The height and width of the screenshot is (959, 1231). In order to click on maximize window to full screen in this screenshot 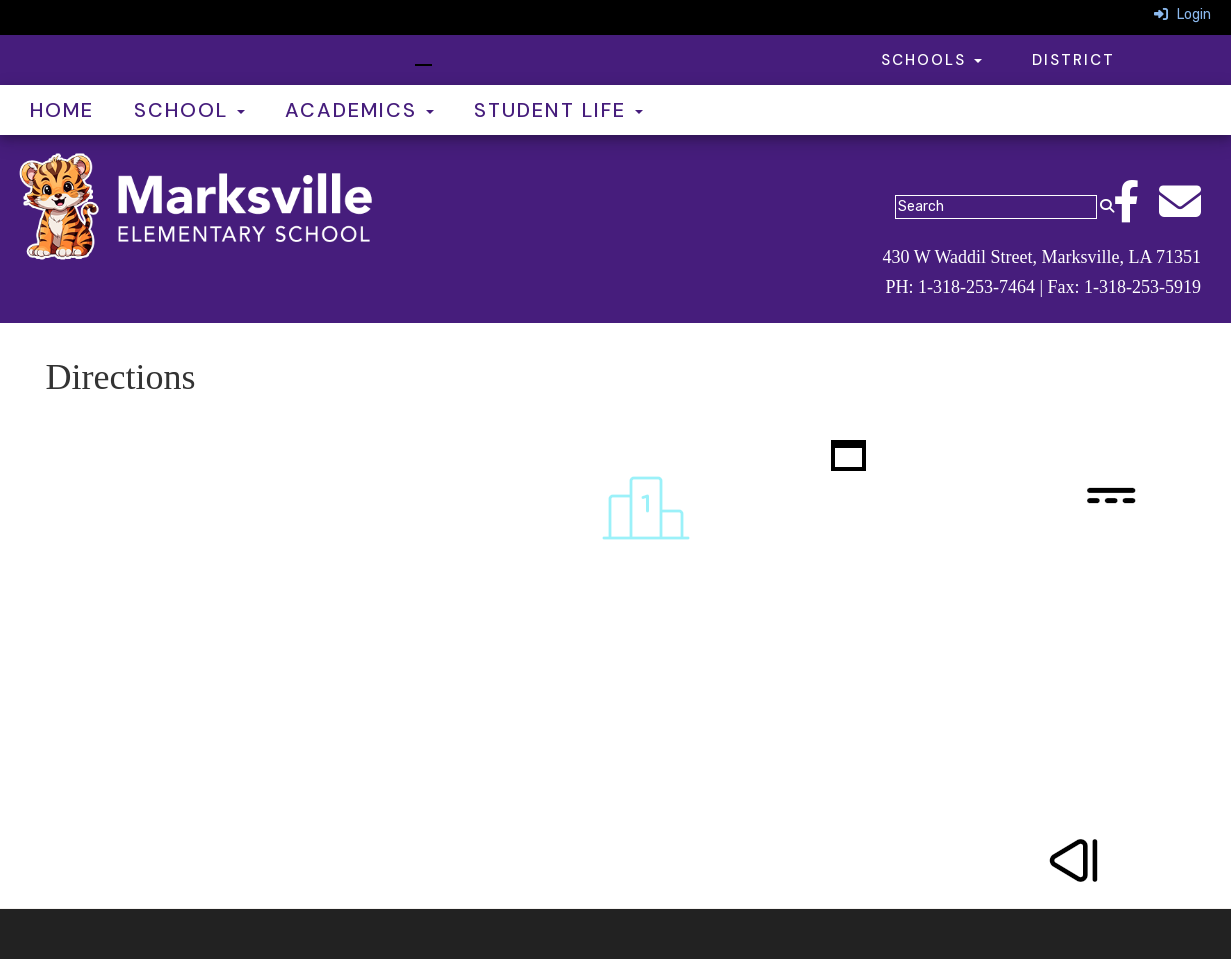, I will do `click(423, 72)`.